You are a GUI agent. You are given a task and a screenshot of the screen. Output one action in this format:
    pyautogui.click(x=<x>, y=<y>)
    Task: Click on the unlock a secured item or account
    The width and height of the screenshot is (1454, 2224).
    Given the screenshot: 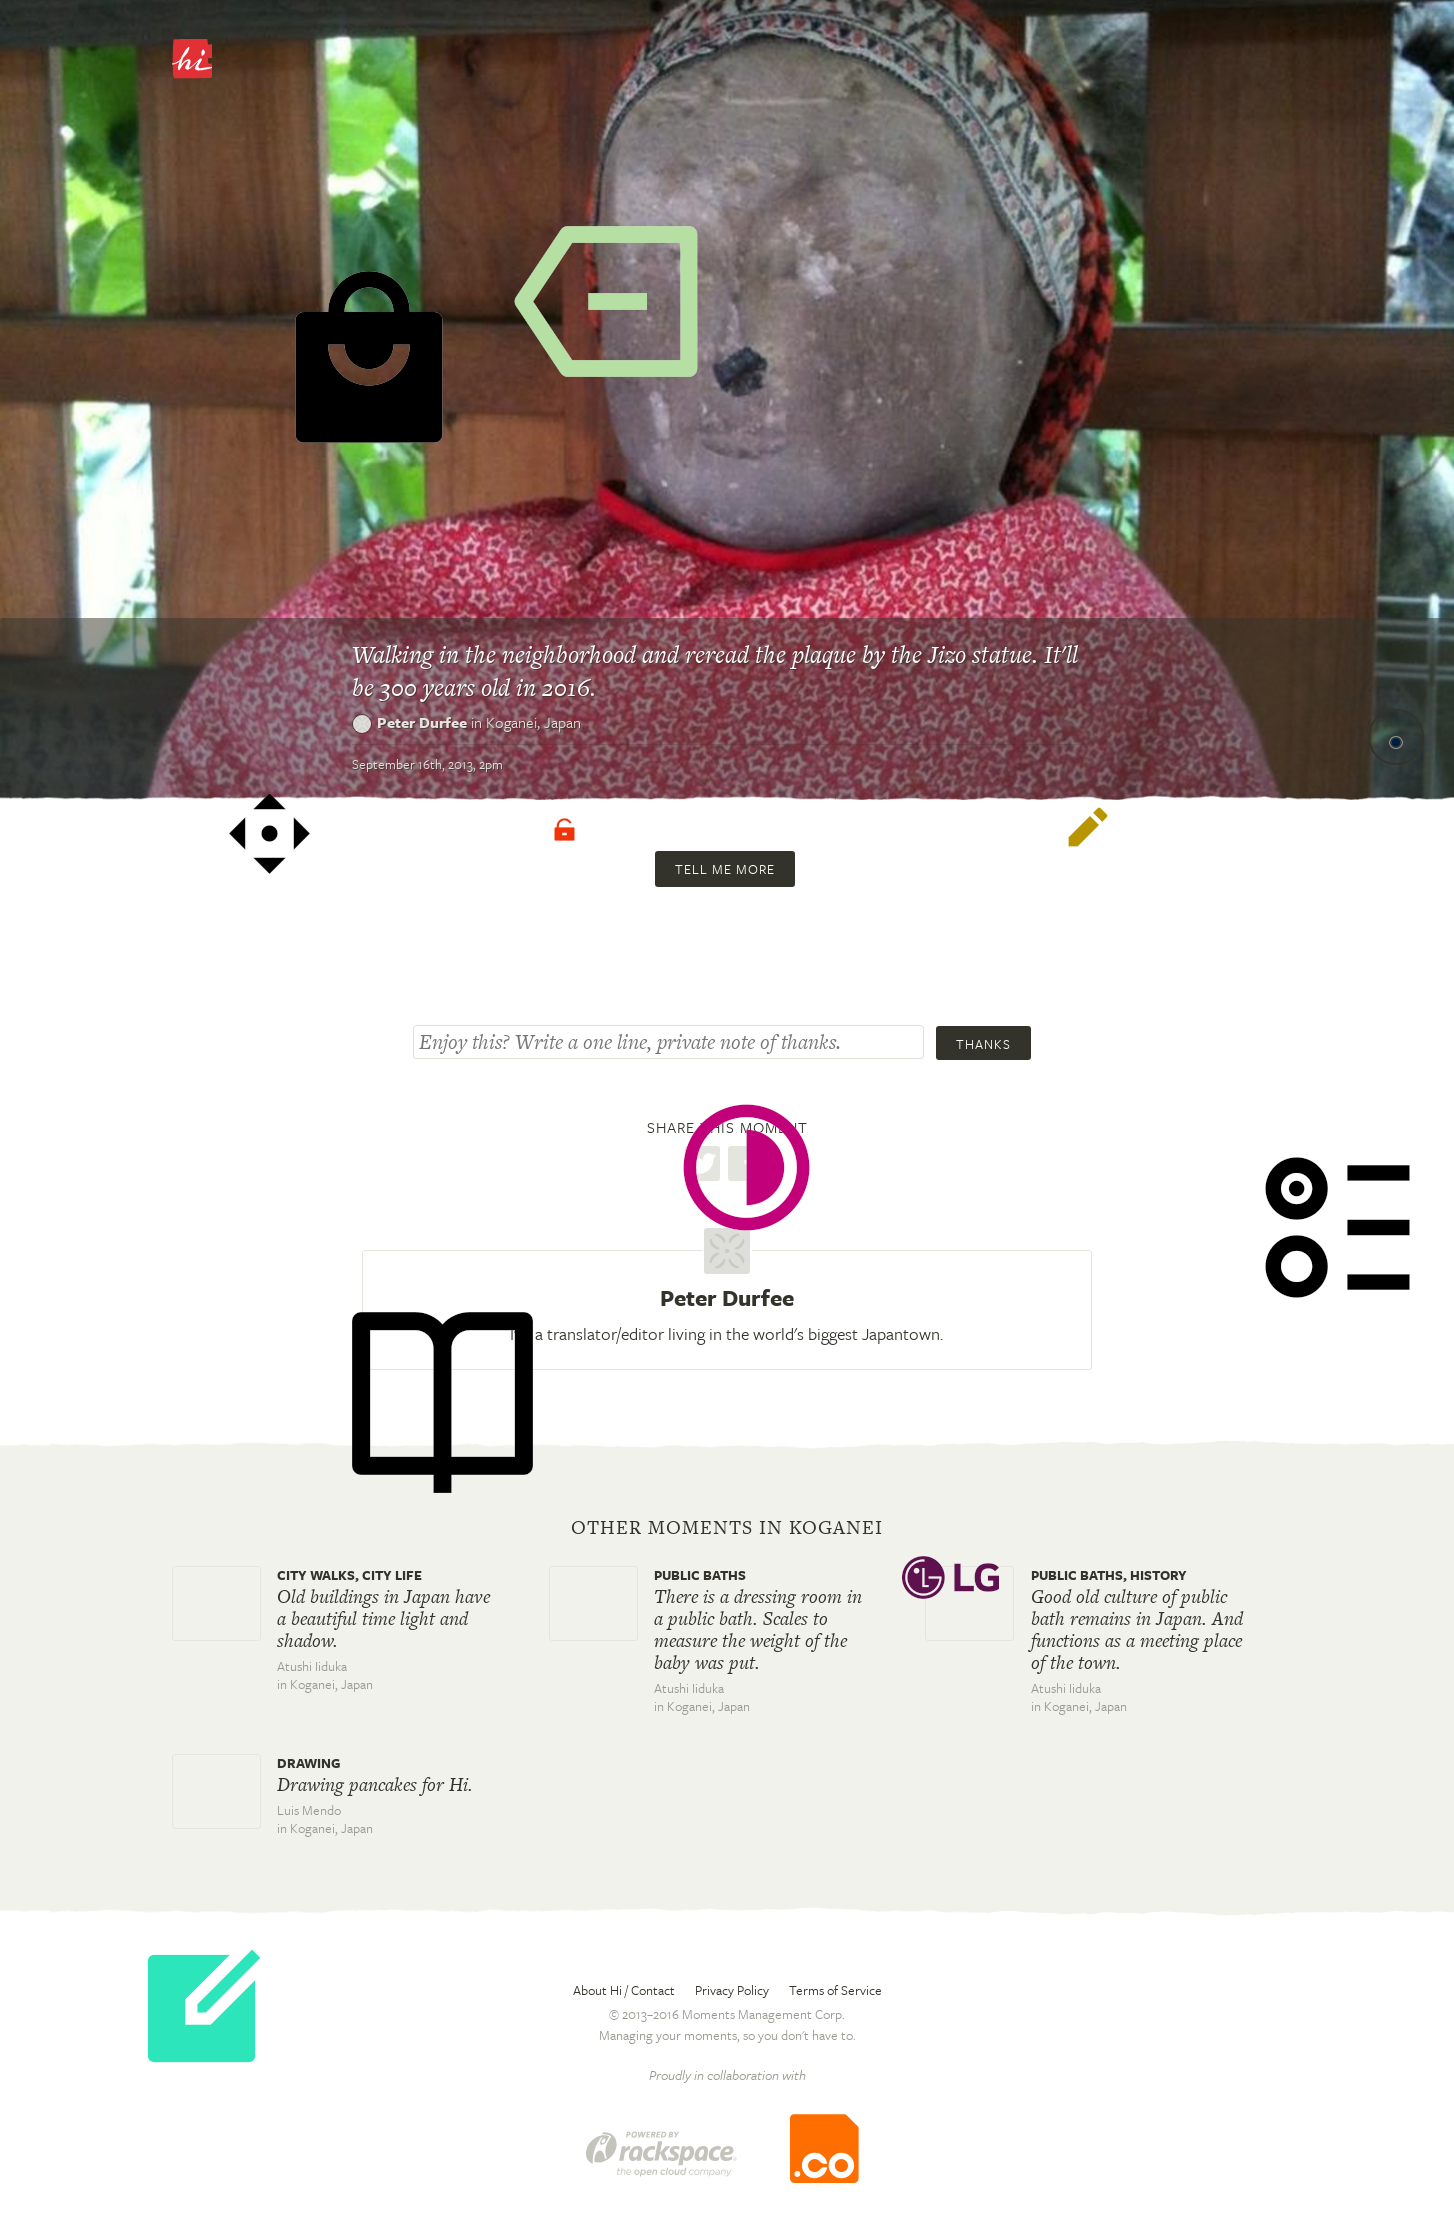 What is the action you would take?
    pyautogui.click(x=564, y=829)
    